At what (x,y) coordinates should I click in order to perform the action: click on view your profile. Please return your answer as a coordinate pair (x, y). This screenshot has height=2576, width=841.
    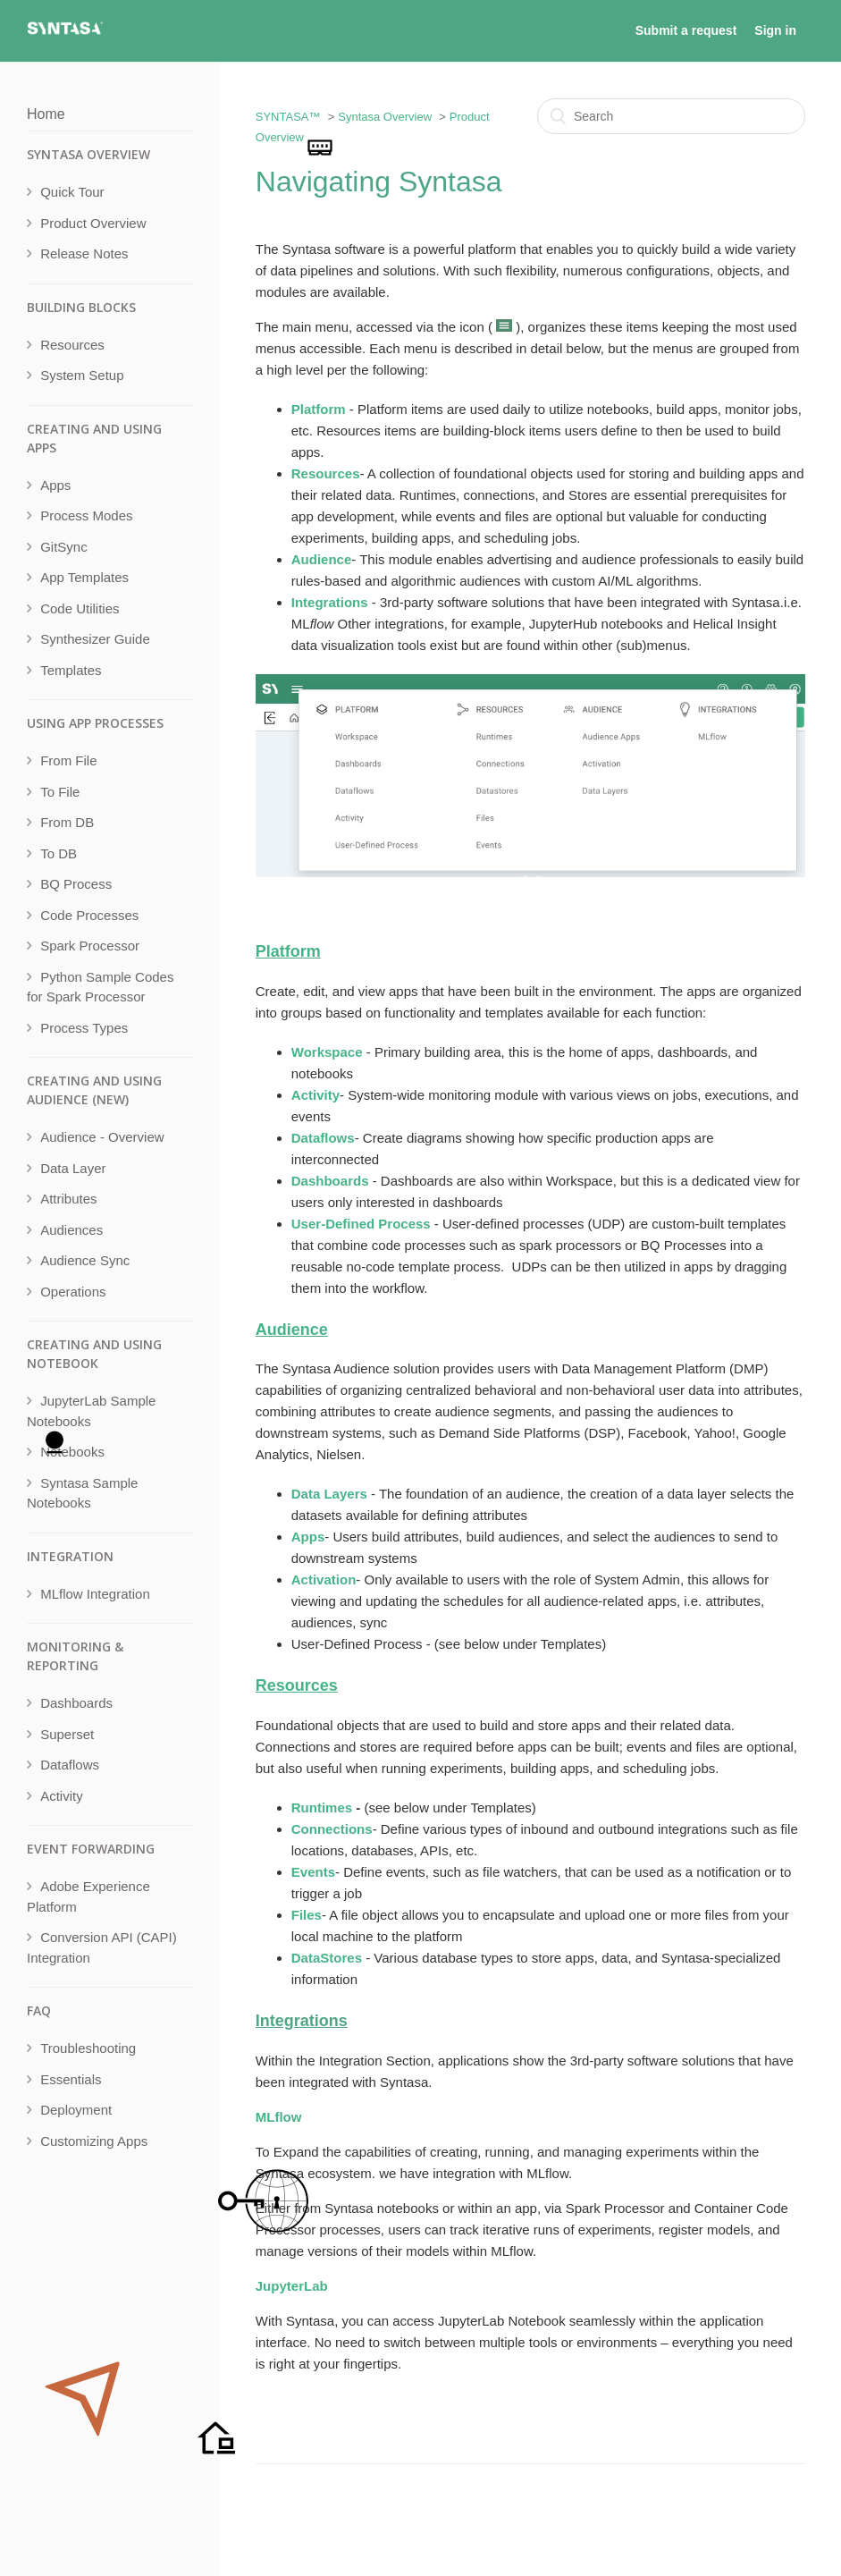
    Looking at the image, I should click on (55, 1442).